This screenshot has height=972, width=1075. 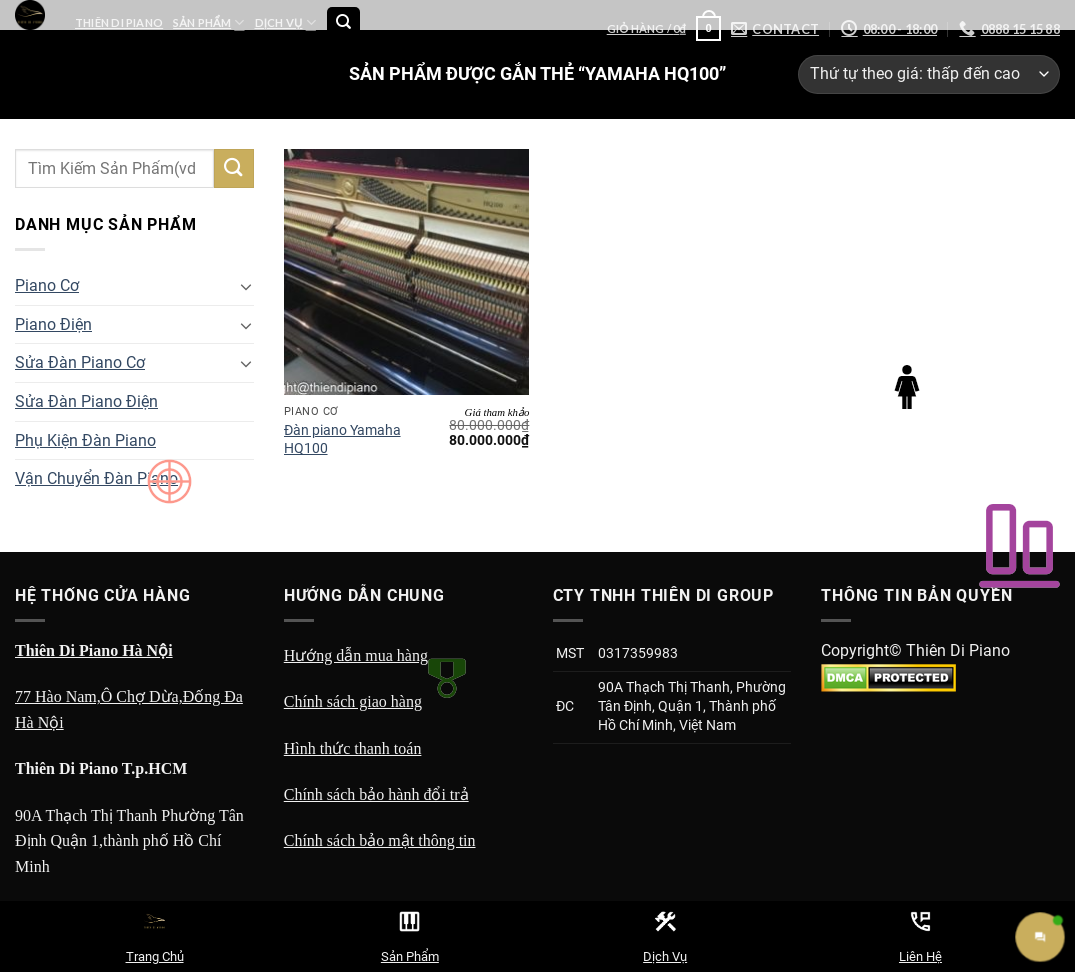 What do you see at coordinates (907, 387) in the screenshot?
I see `indicates women's restroom or facilities` at bounding box center [907, 387].